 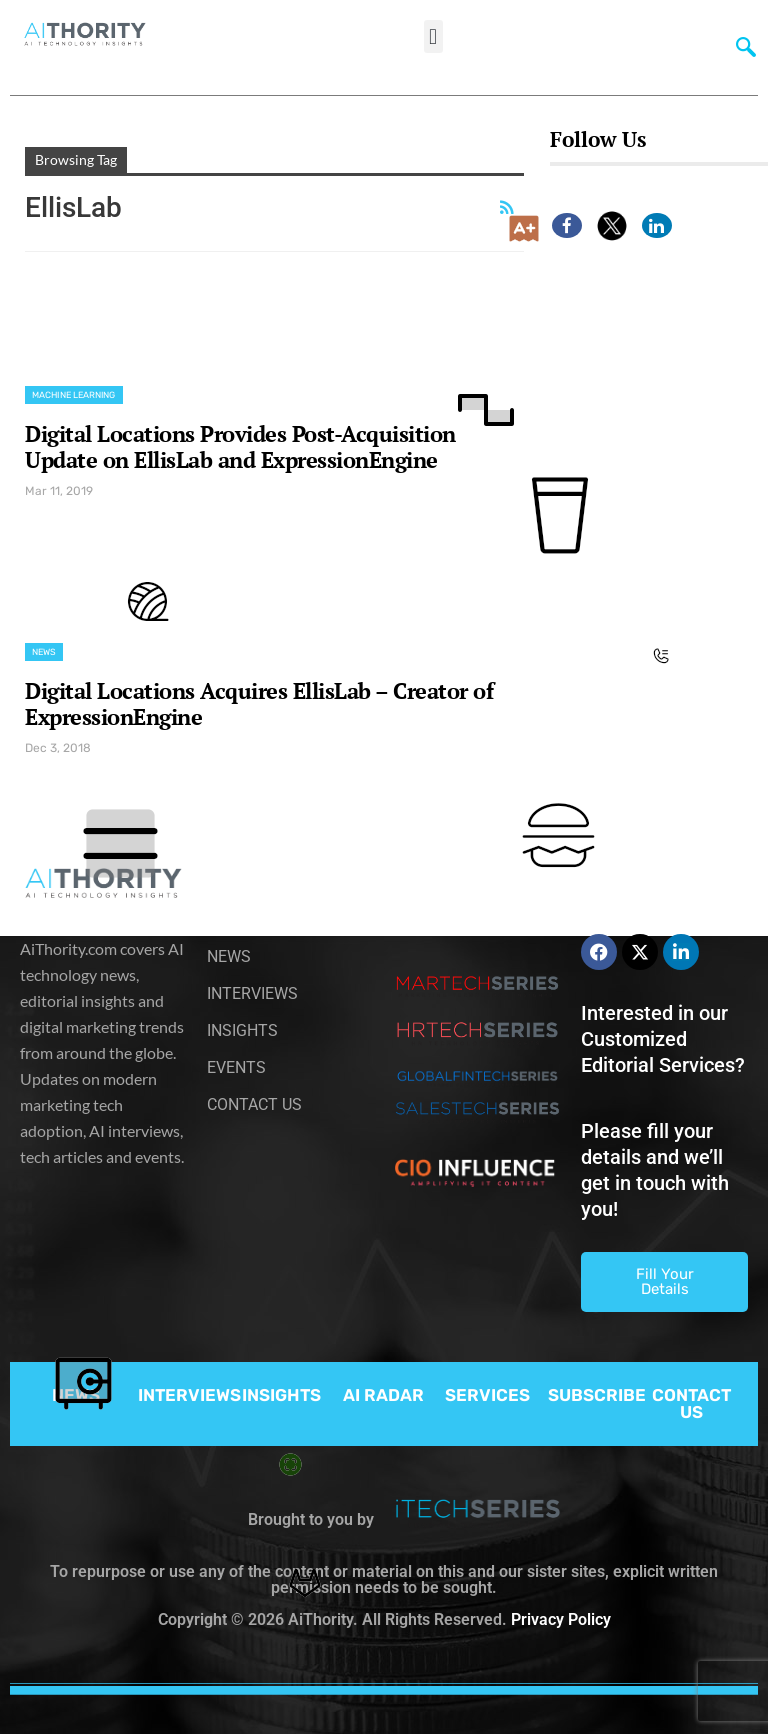 I want to click on access knitting or crochet projects, so click(x=147, y=601).